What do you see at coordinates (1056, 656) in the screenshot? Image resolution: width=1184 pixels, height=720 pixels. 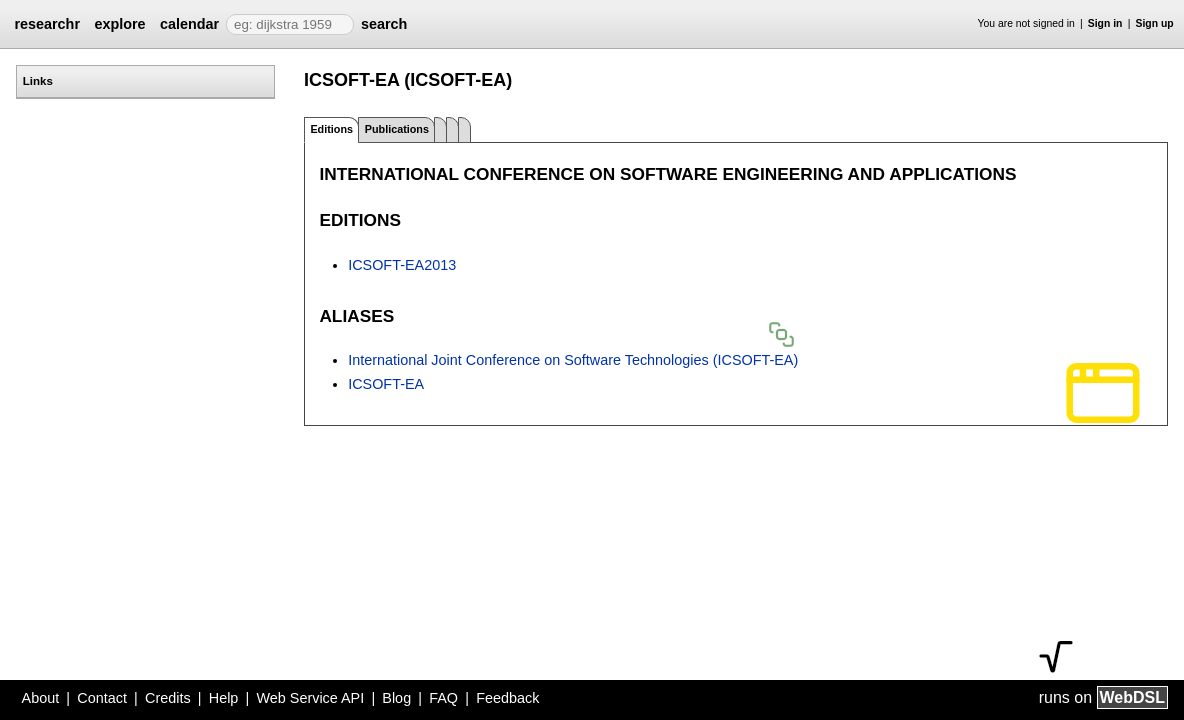 I see `square root mathematical operation` at bounding box center [1056, 656].